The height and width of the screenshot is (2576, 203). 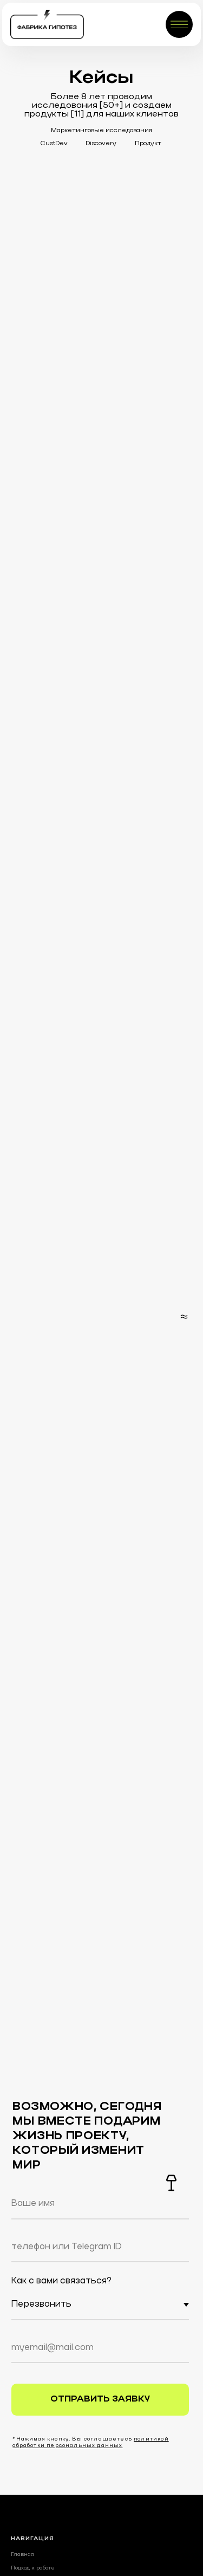 What do you see at coordinates (171, 2183) in the screenshot?
I see `toggle floor lamp on or off` at bounding box center [171, 2183].